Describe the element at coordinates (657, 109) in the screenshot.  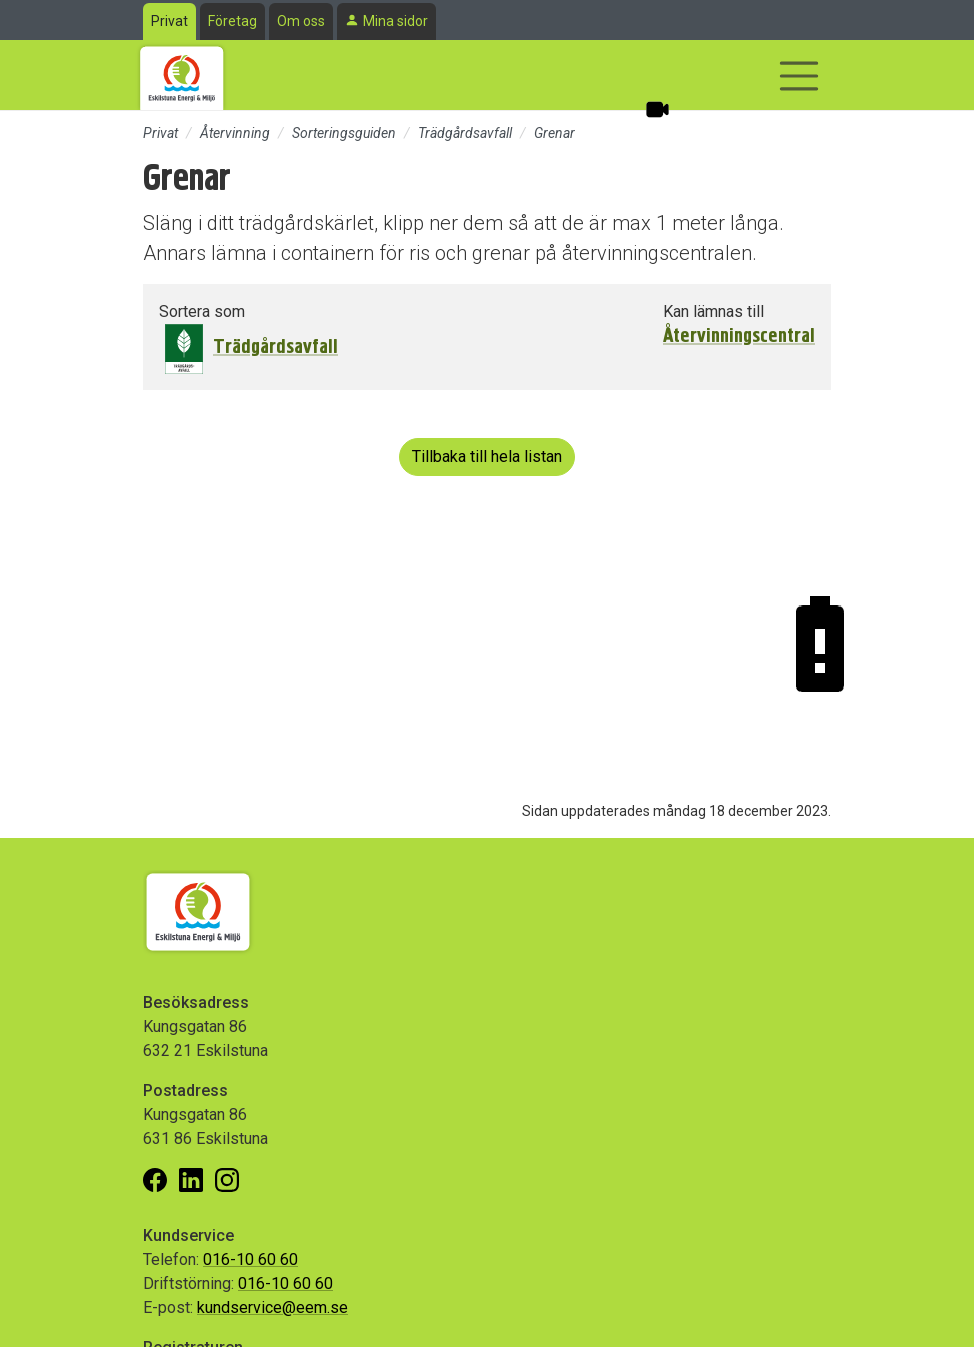
I see `start a video call` at that location.